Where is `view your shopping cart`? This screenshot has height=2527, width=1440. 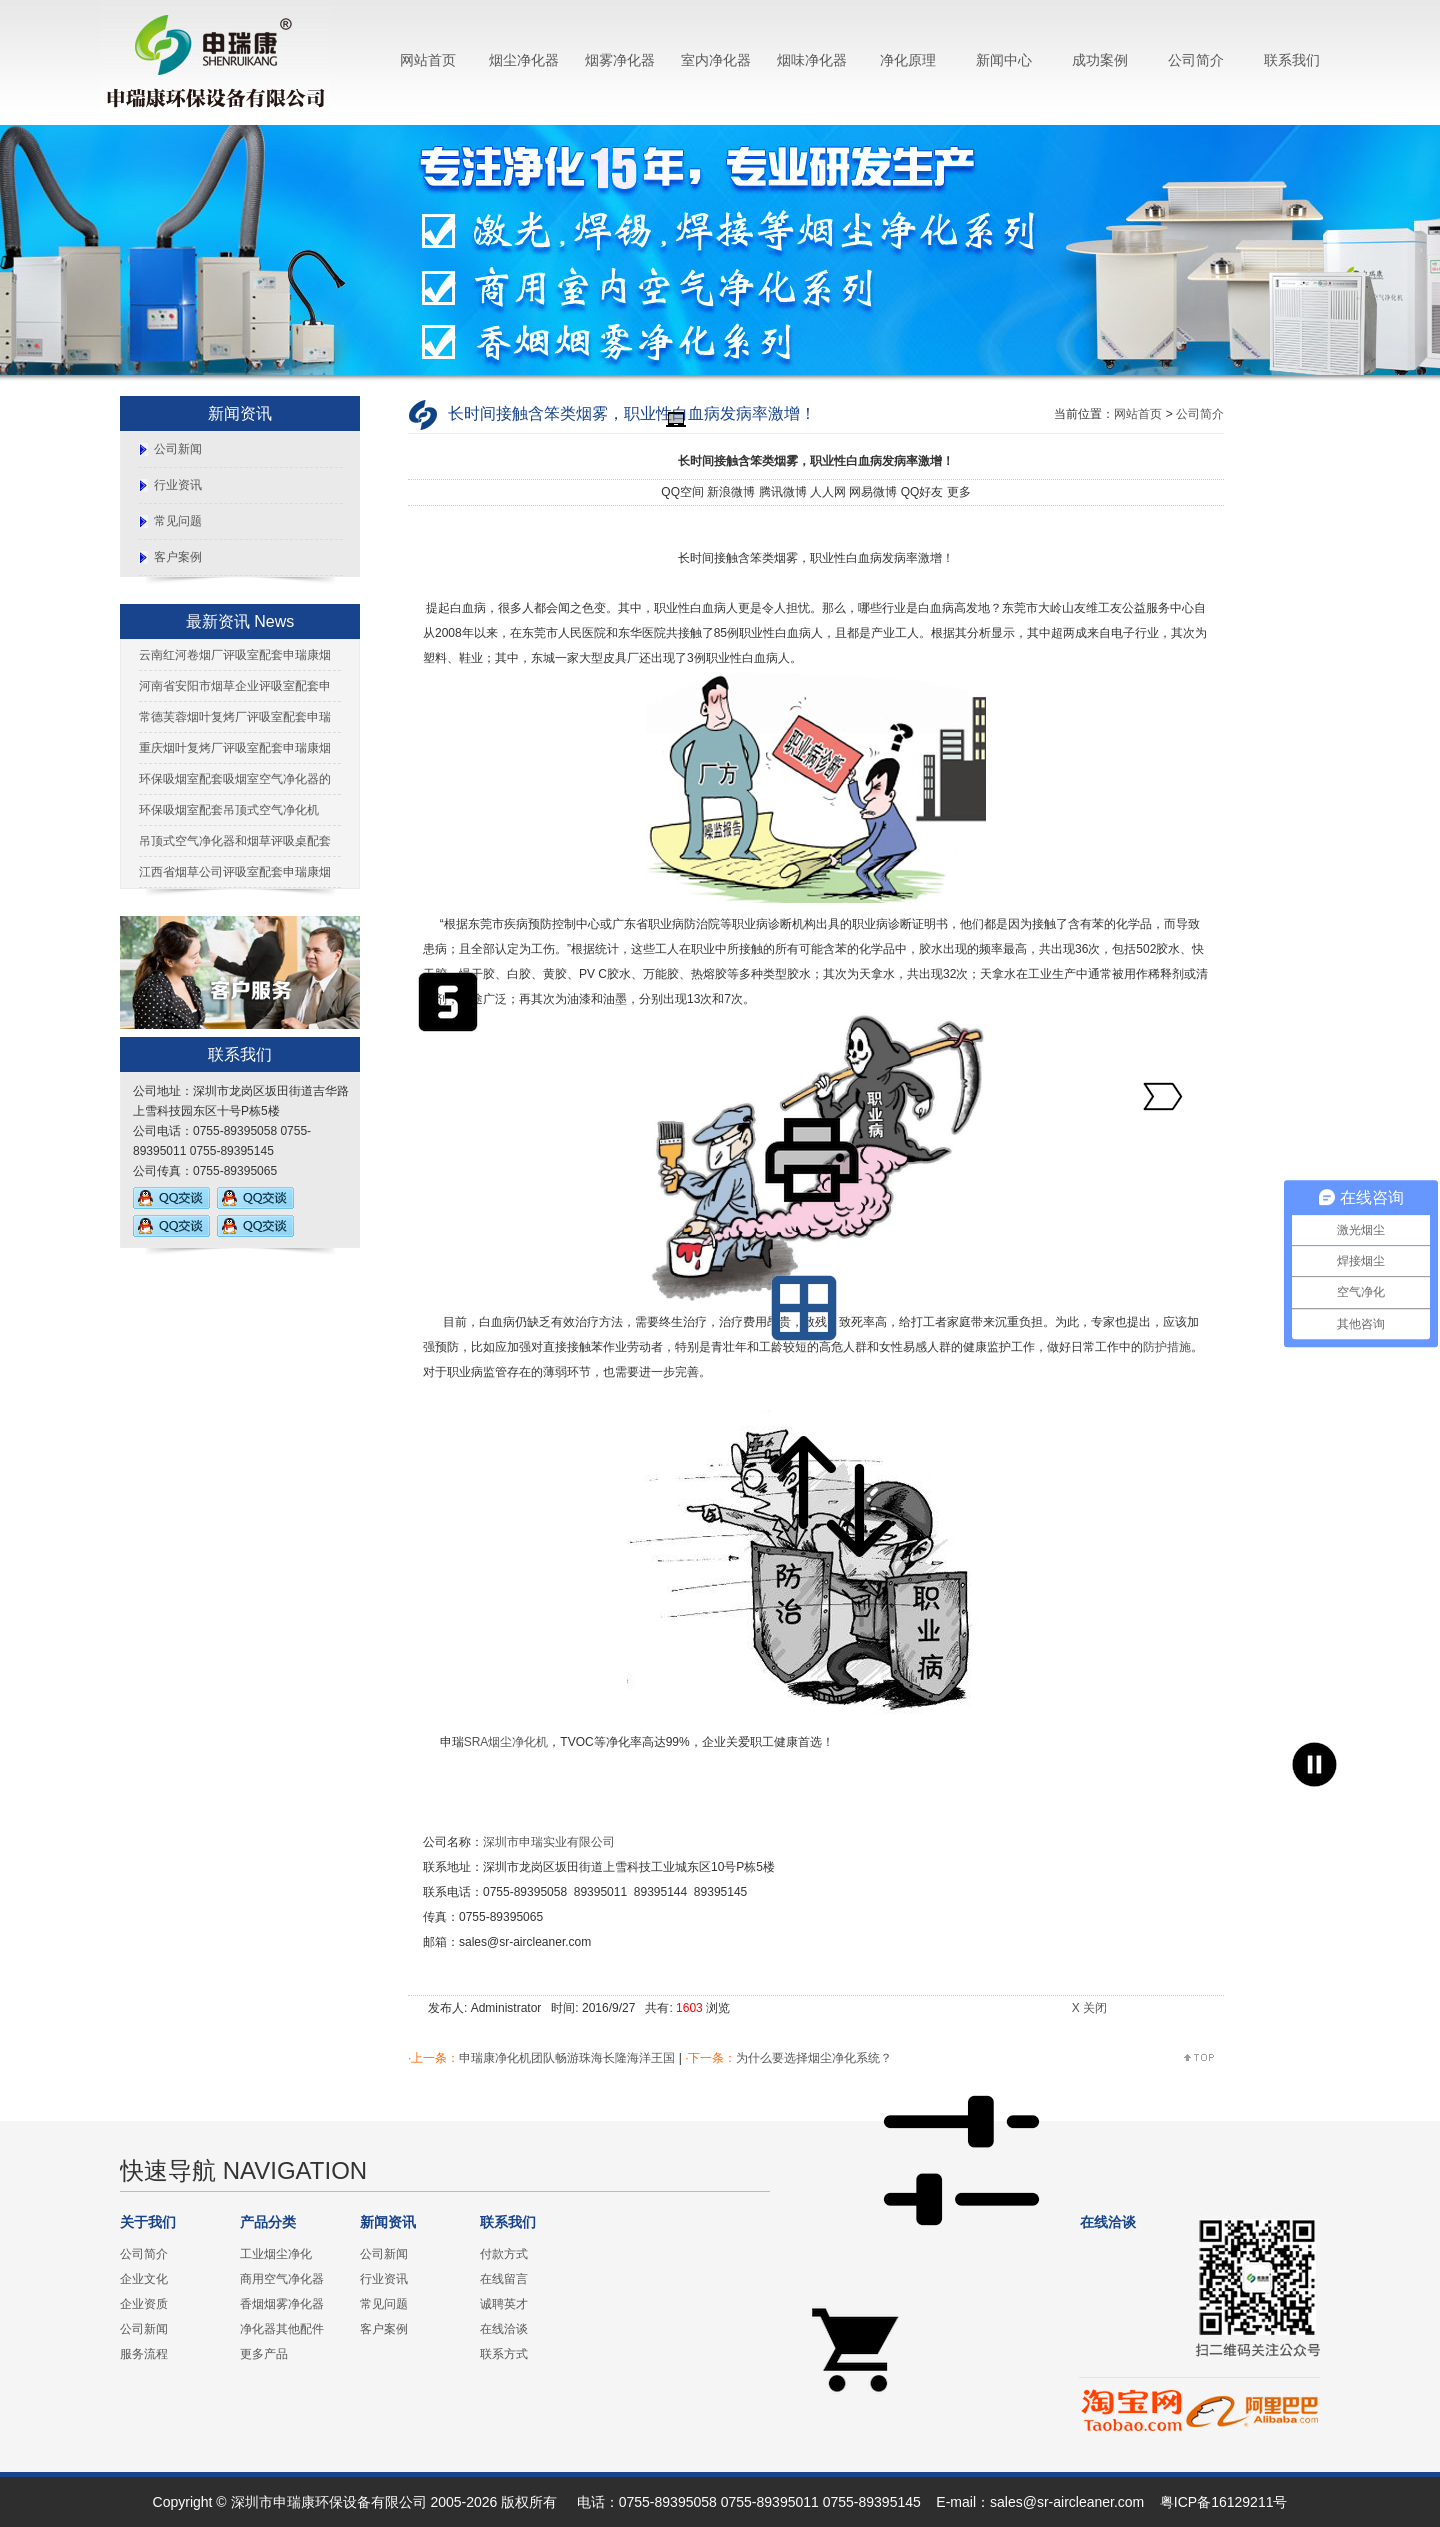
view your shopping cart is located at coordinates (858, 2350).